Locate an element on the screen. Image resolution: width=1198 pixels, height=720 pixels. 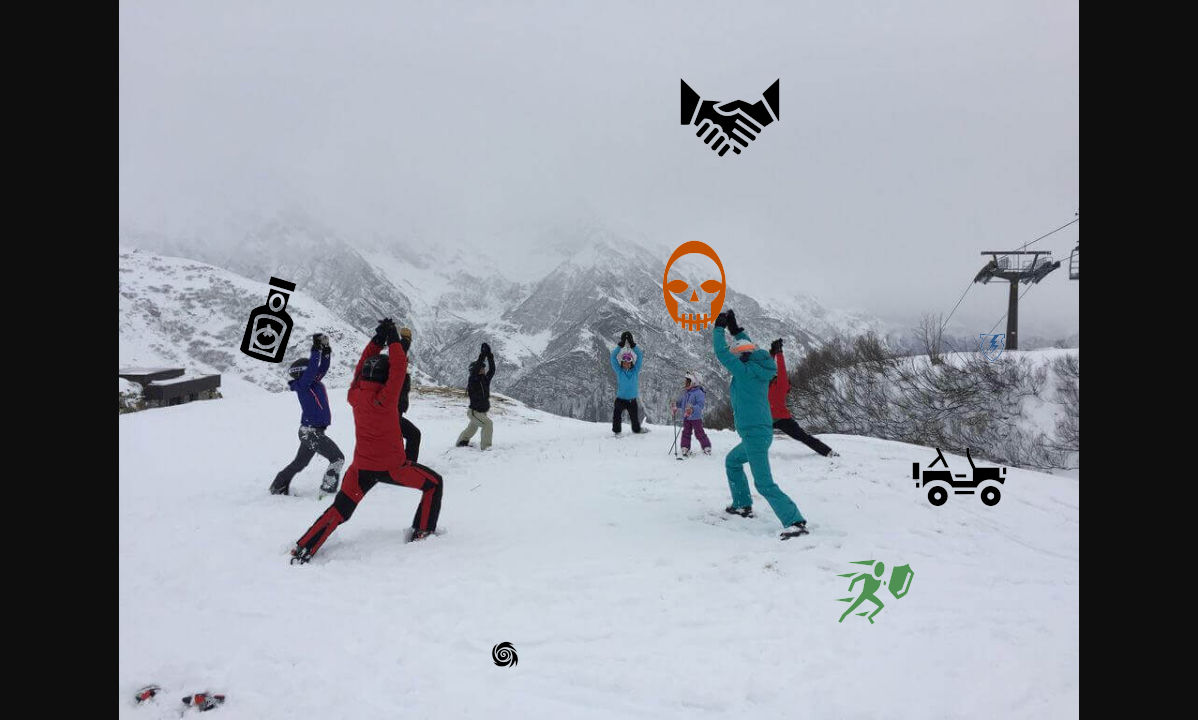
activate shield bash ability is located at coordinates (874, 592).